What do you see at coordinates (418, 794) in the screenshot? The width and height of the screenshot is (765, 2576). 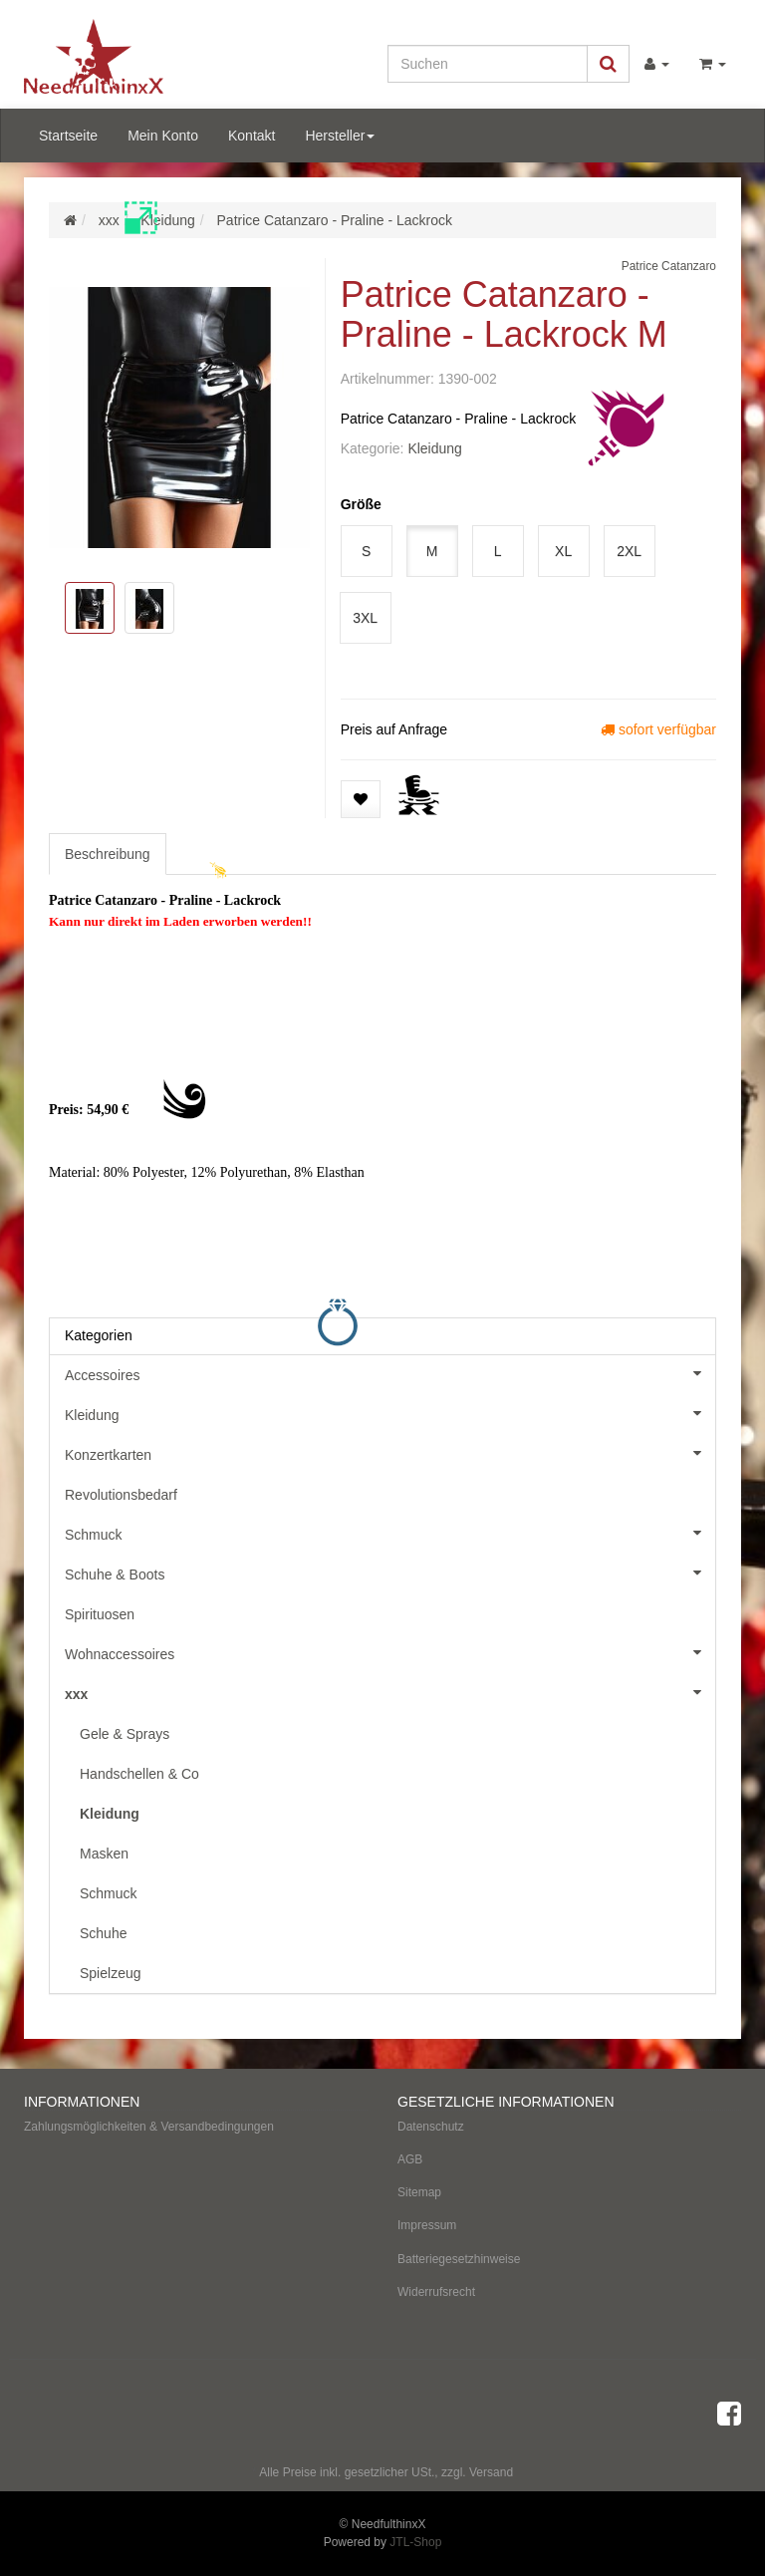 I see `activate ground slam ability` at bounding box center [418, 794].